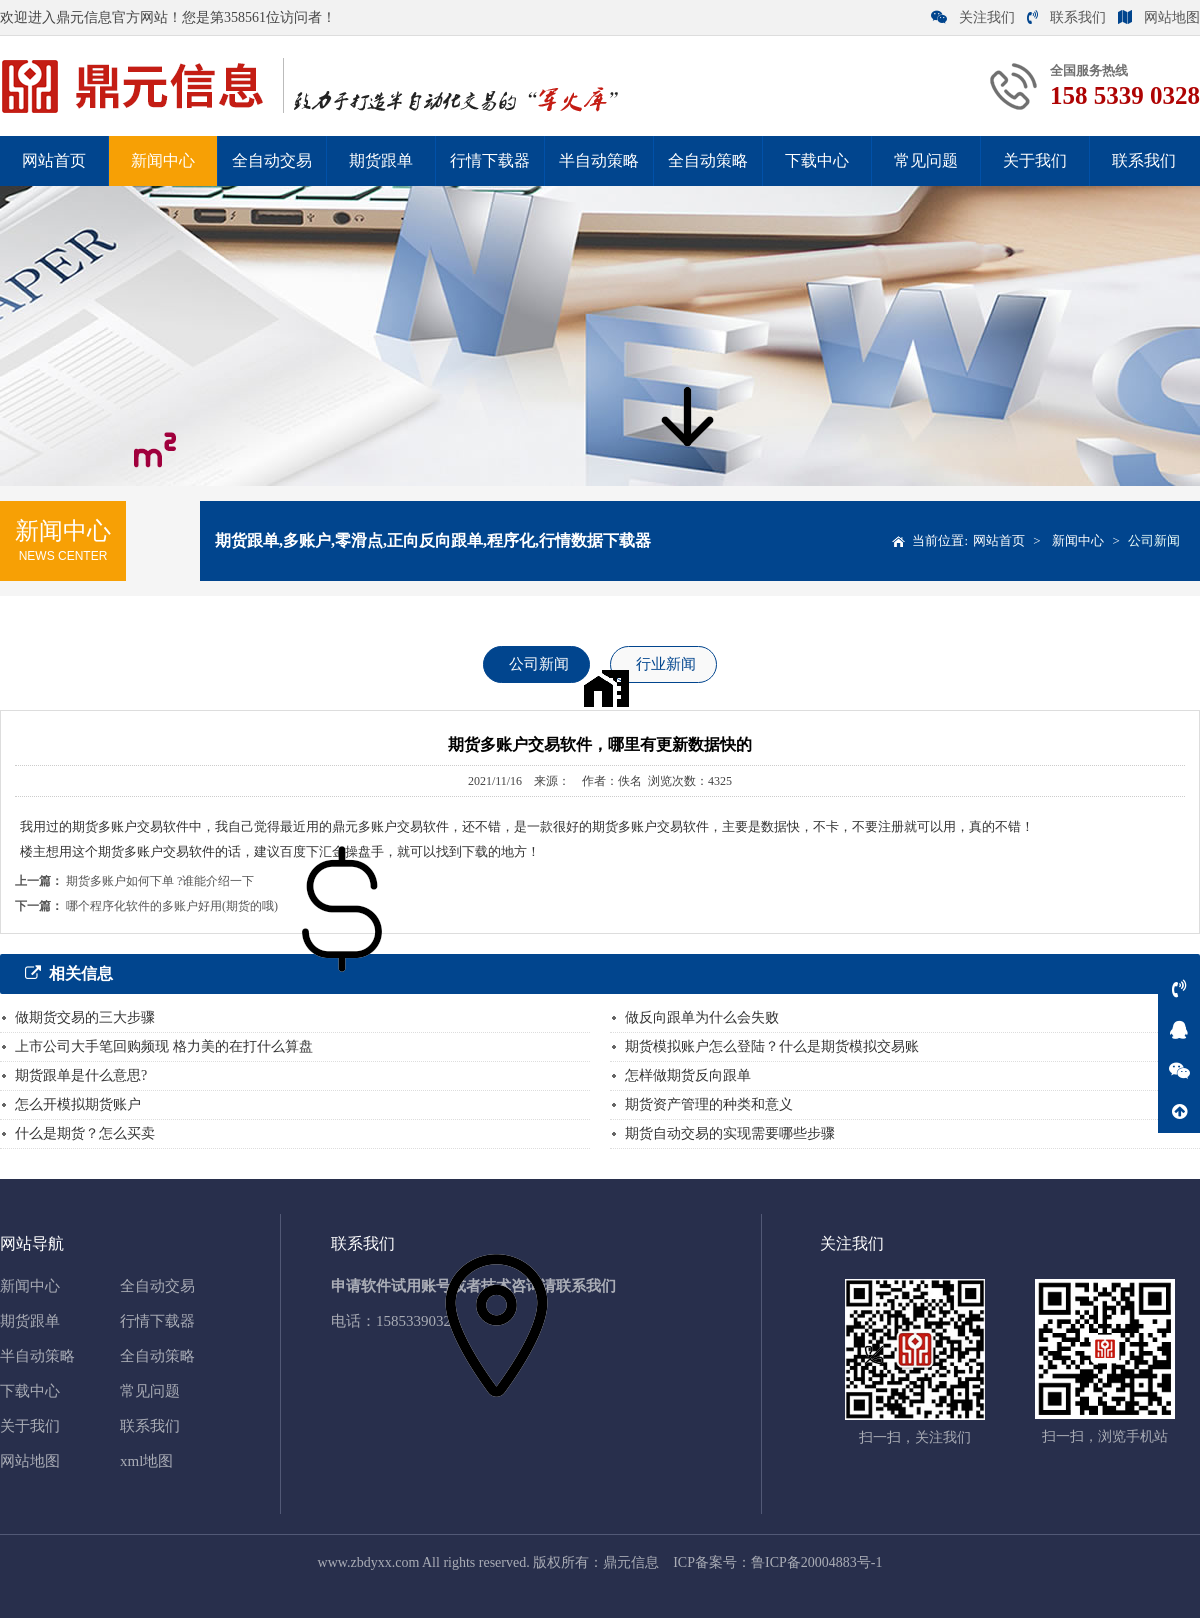  Describe the element at coordinates (496, 1325) in the screenshot. I see `view current location on map` at that location.